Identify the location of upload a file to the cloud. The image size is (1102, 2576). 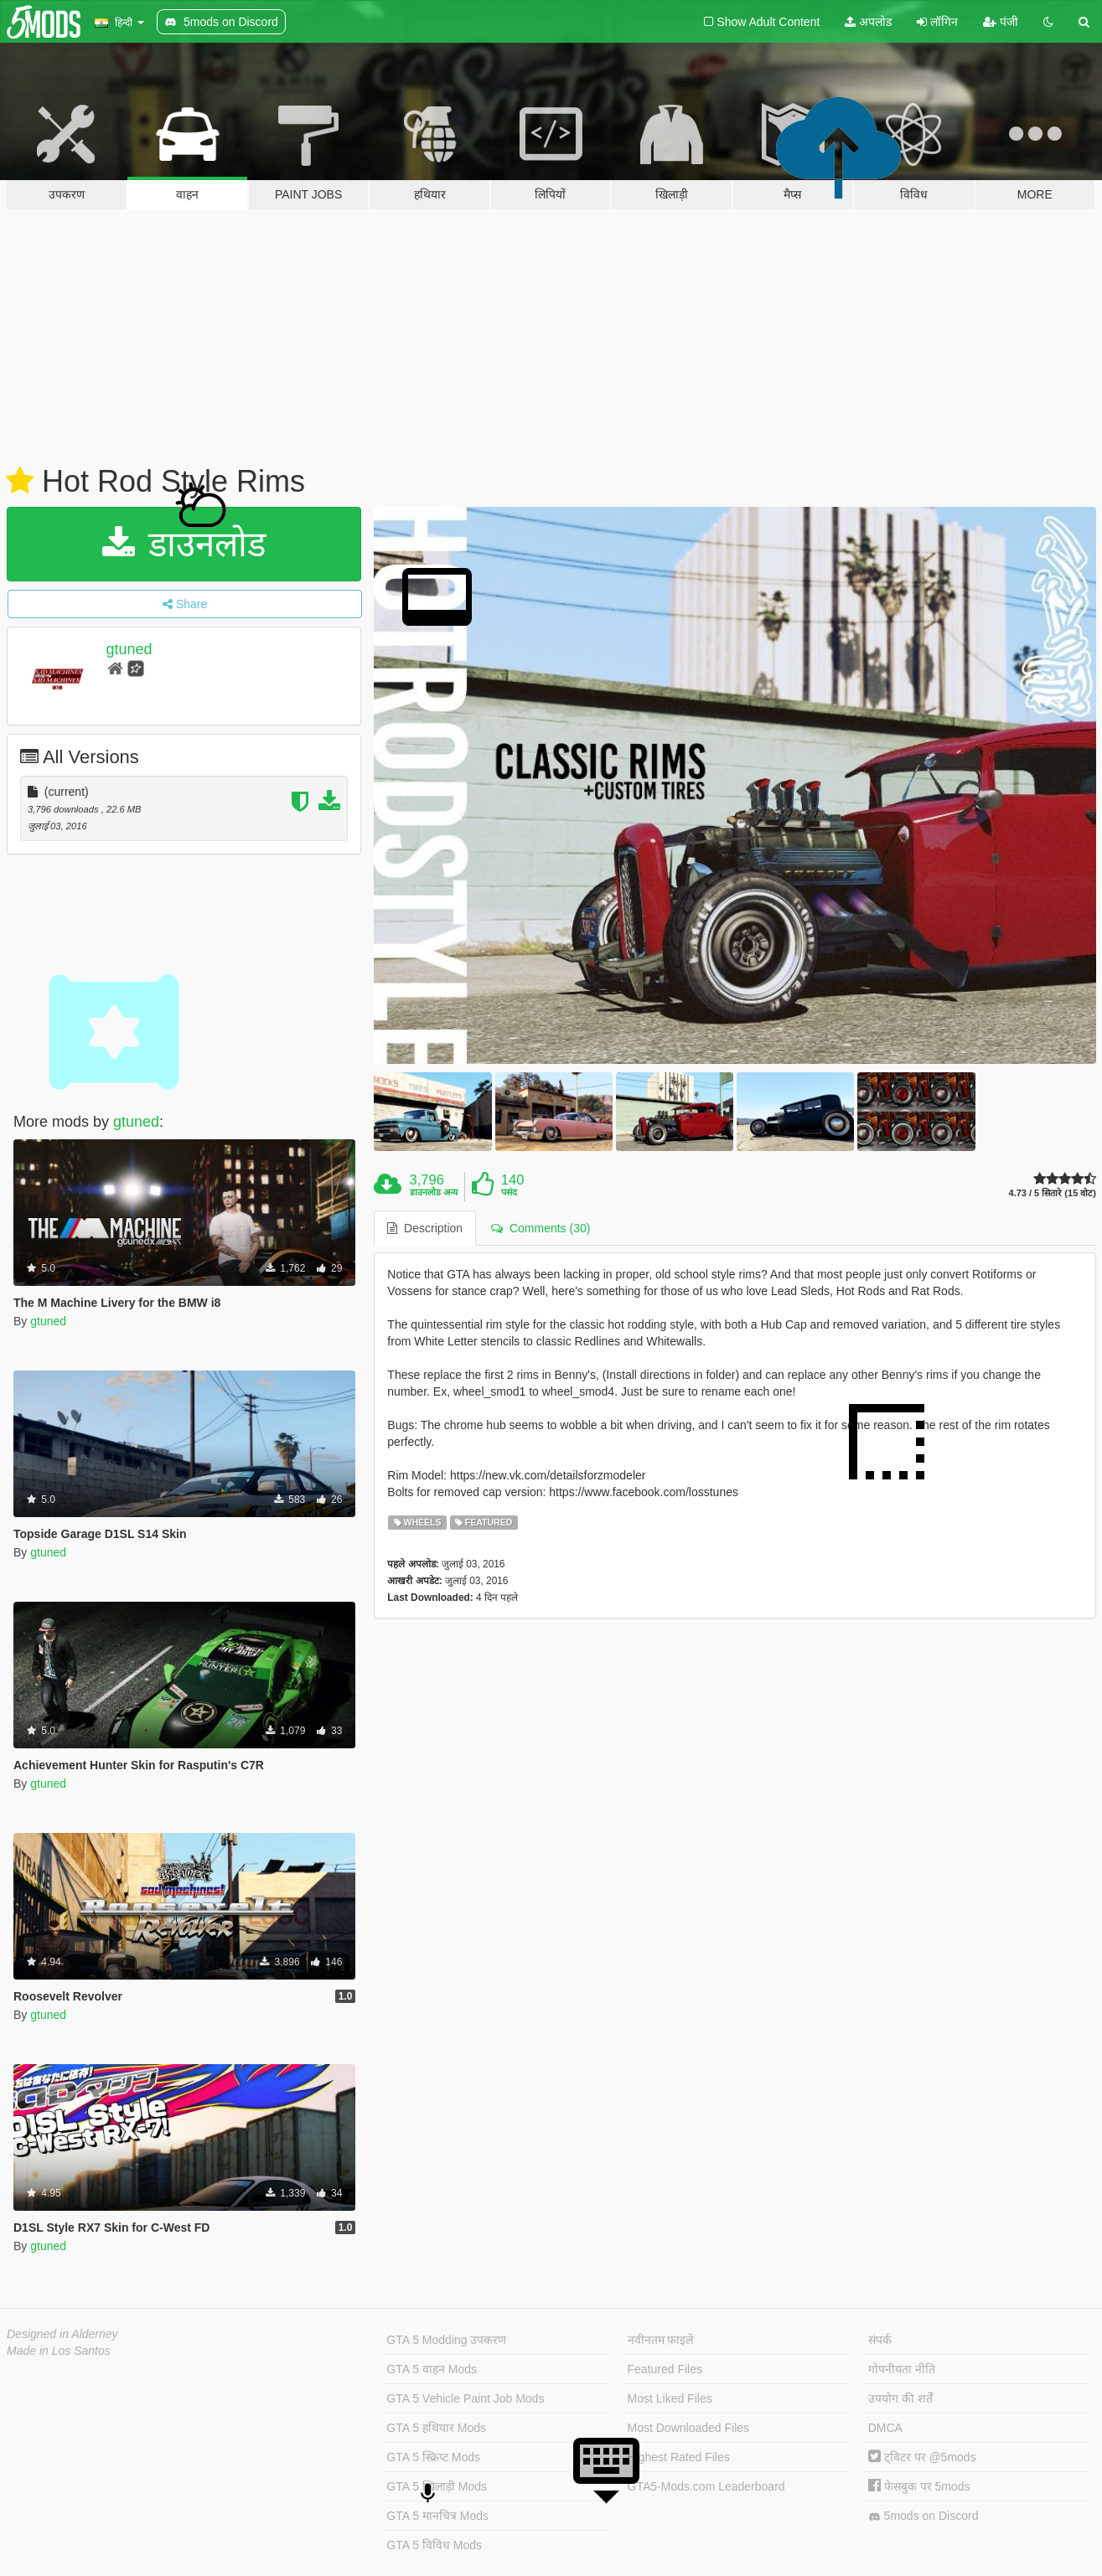
(838, 147).